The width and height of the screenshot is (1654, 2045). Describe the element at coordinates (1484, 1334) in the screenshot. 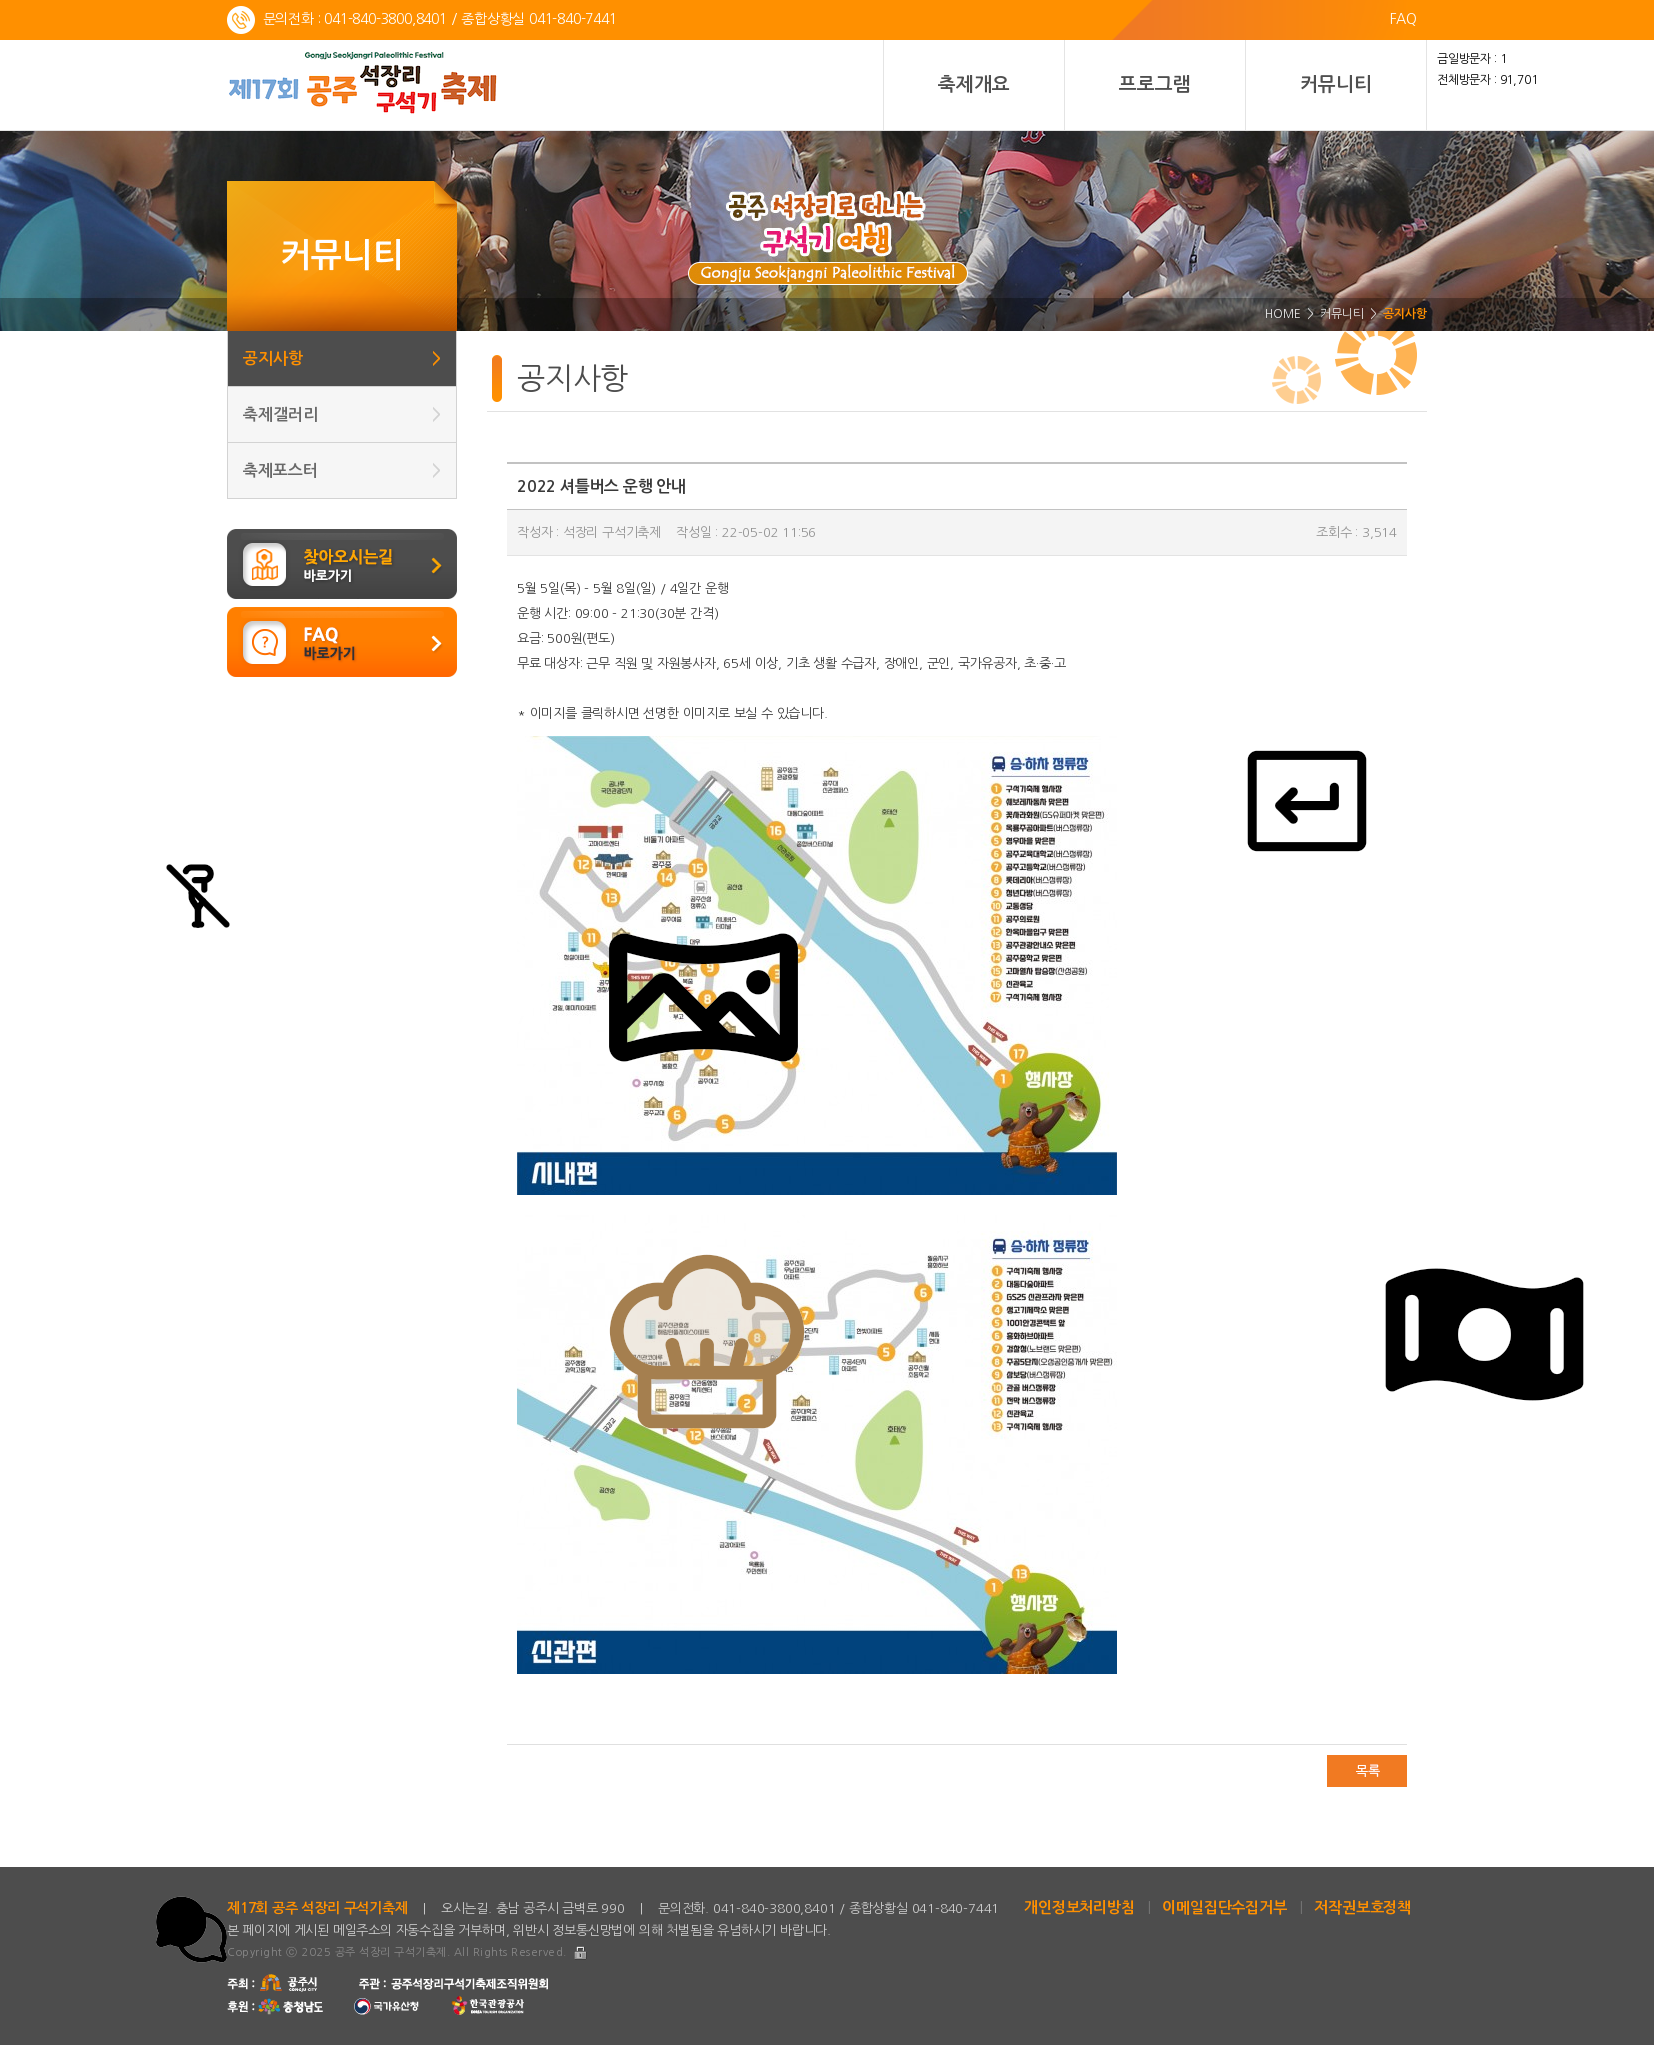

I see `view payment or transaction history` at that location.